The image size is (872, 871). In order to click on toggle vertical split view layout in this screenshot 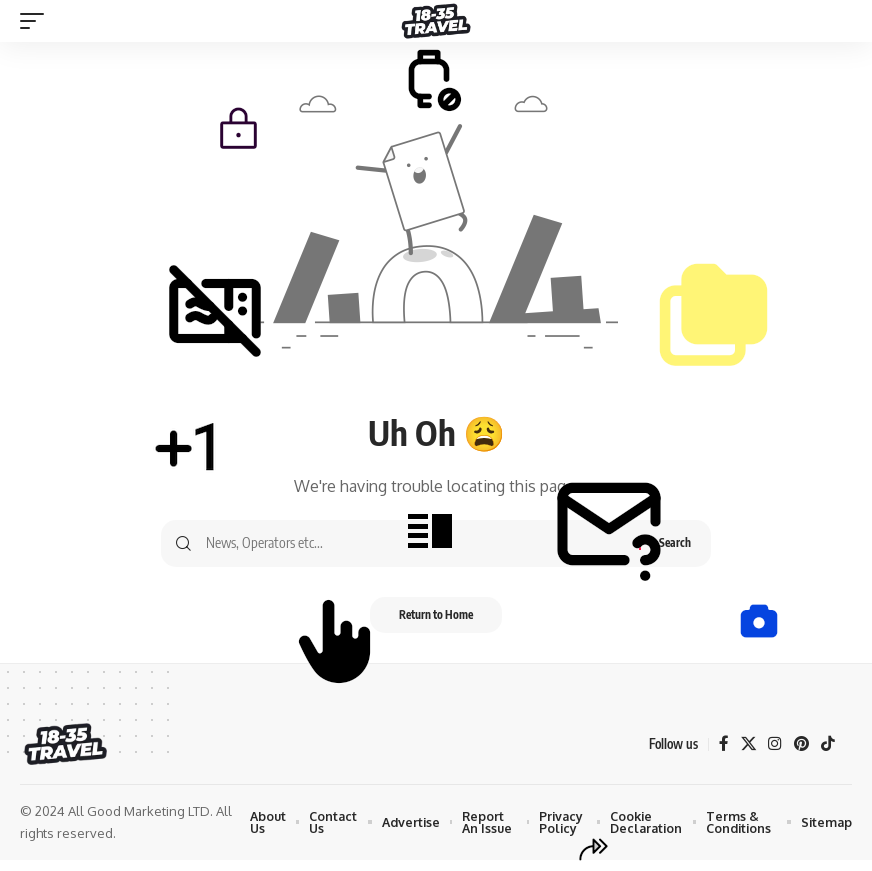, I will do `click(430, 531)`.